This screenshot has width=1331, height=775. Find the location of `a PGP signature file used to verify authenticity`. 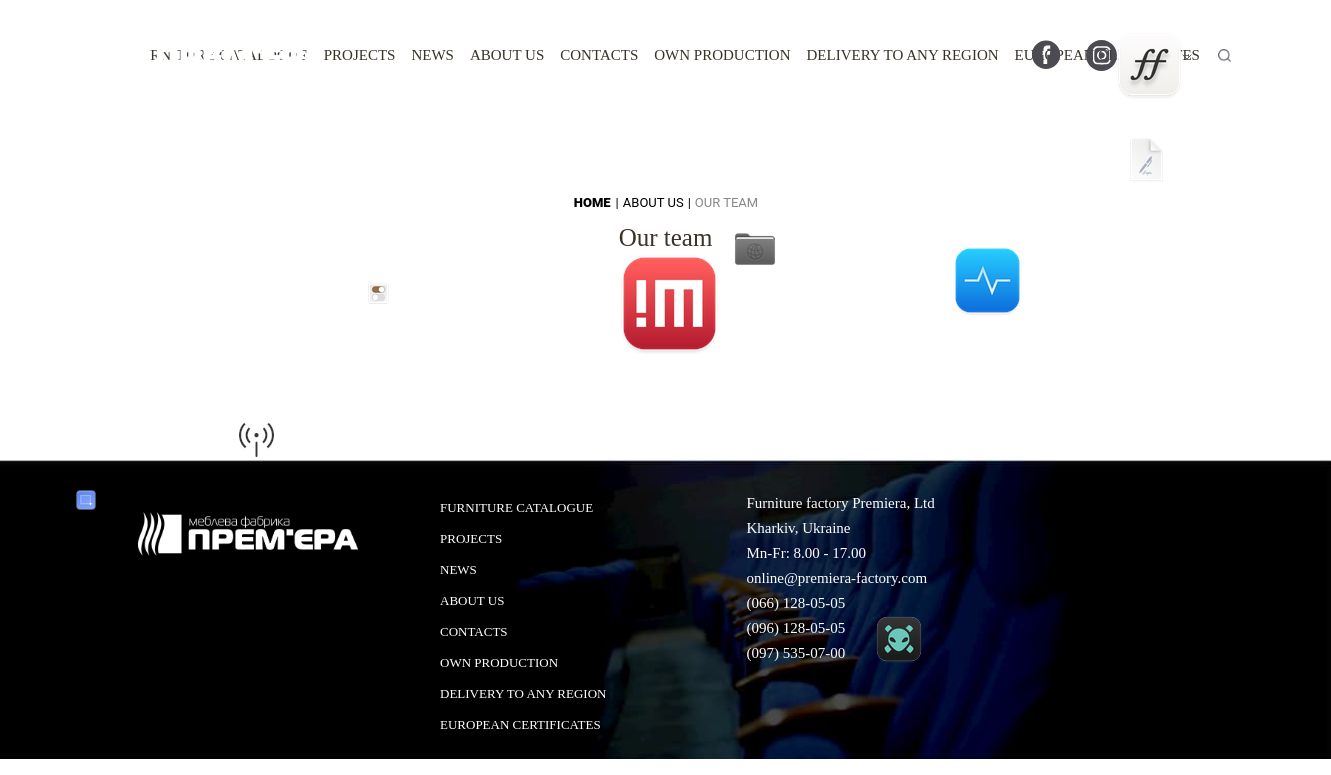

a PGP signature file used to verify authenticity is located at coordinates (1146, 160).